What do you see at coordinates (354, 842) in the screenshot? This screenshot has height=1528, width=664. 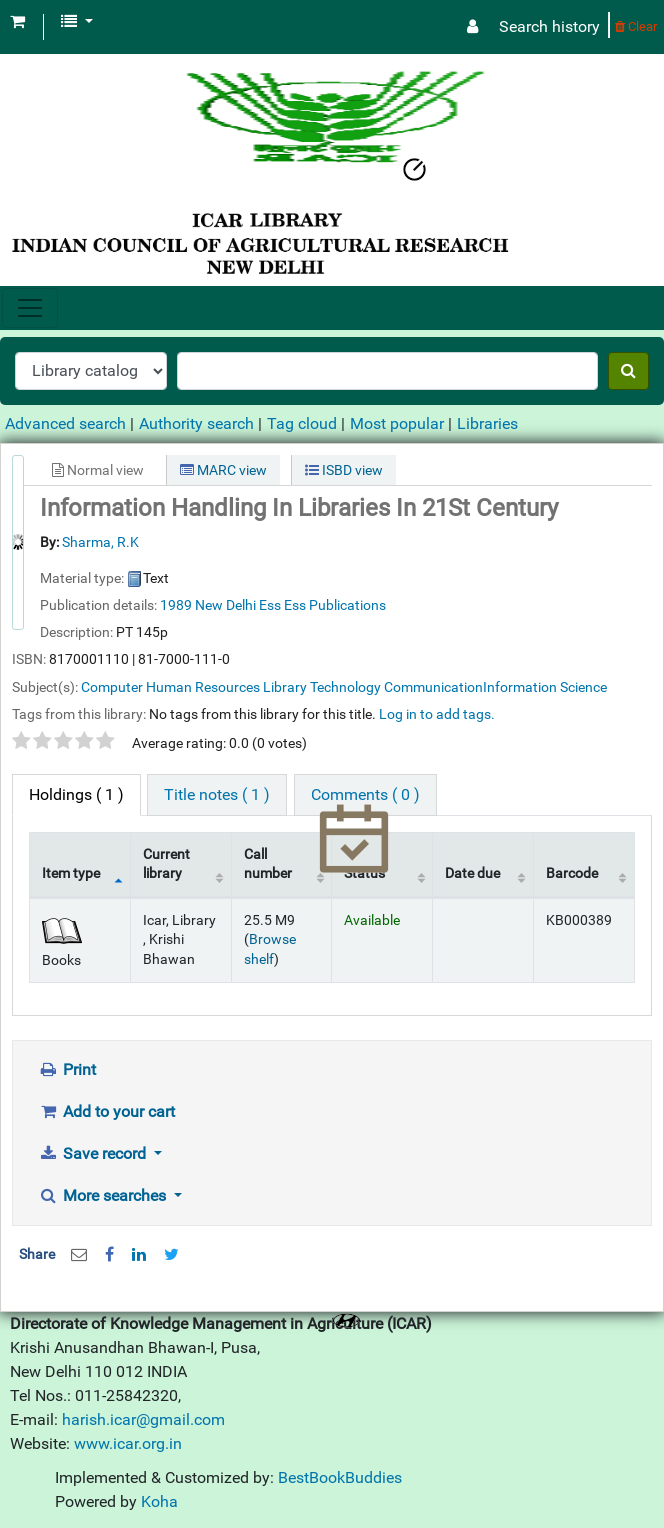 I see `confirm a scheduled event or appointment` at bounding box center [354, 842].